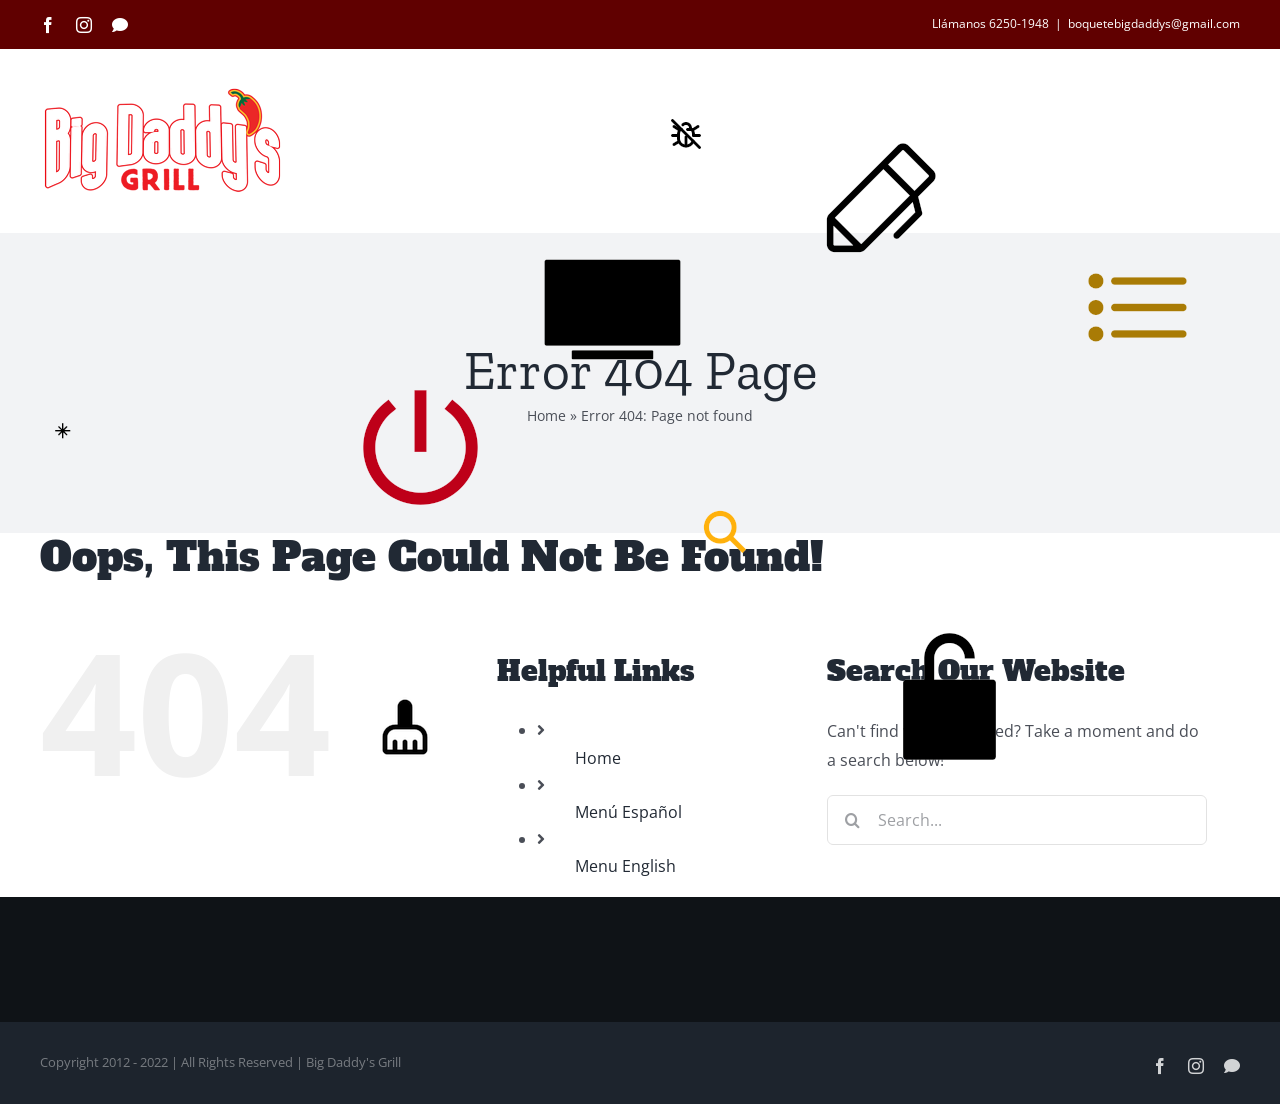  Describe the element at coordinates (420, 447) in the screenshot. I see `turn off or shut down the device` at that location.